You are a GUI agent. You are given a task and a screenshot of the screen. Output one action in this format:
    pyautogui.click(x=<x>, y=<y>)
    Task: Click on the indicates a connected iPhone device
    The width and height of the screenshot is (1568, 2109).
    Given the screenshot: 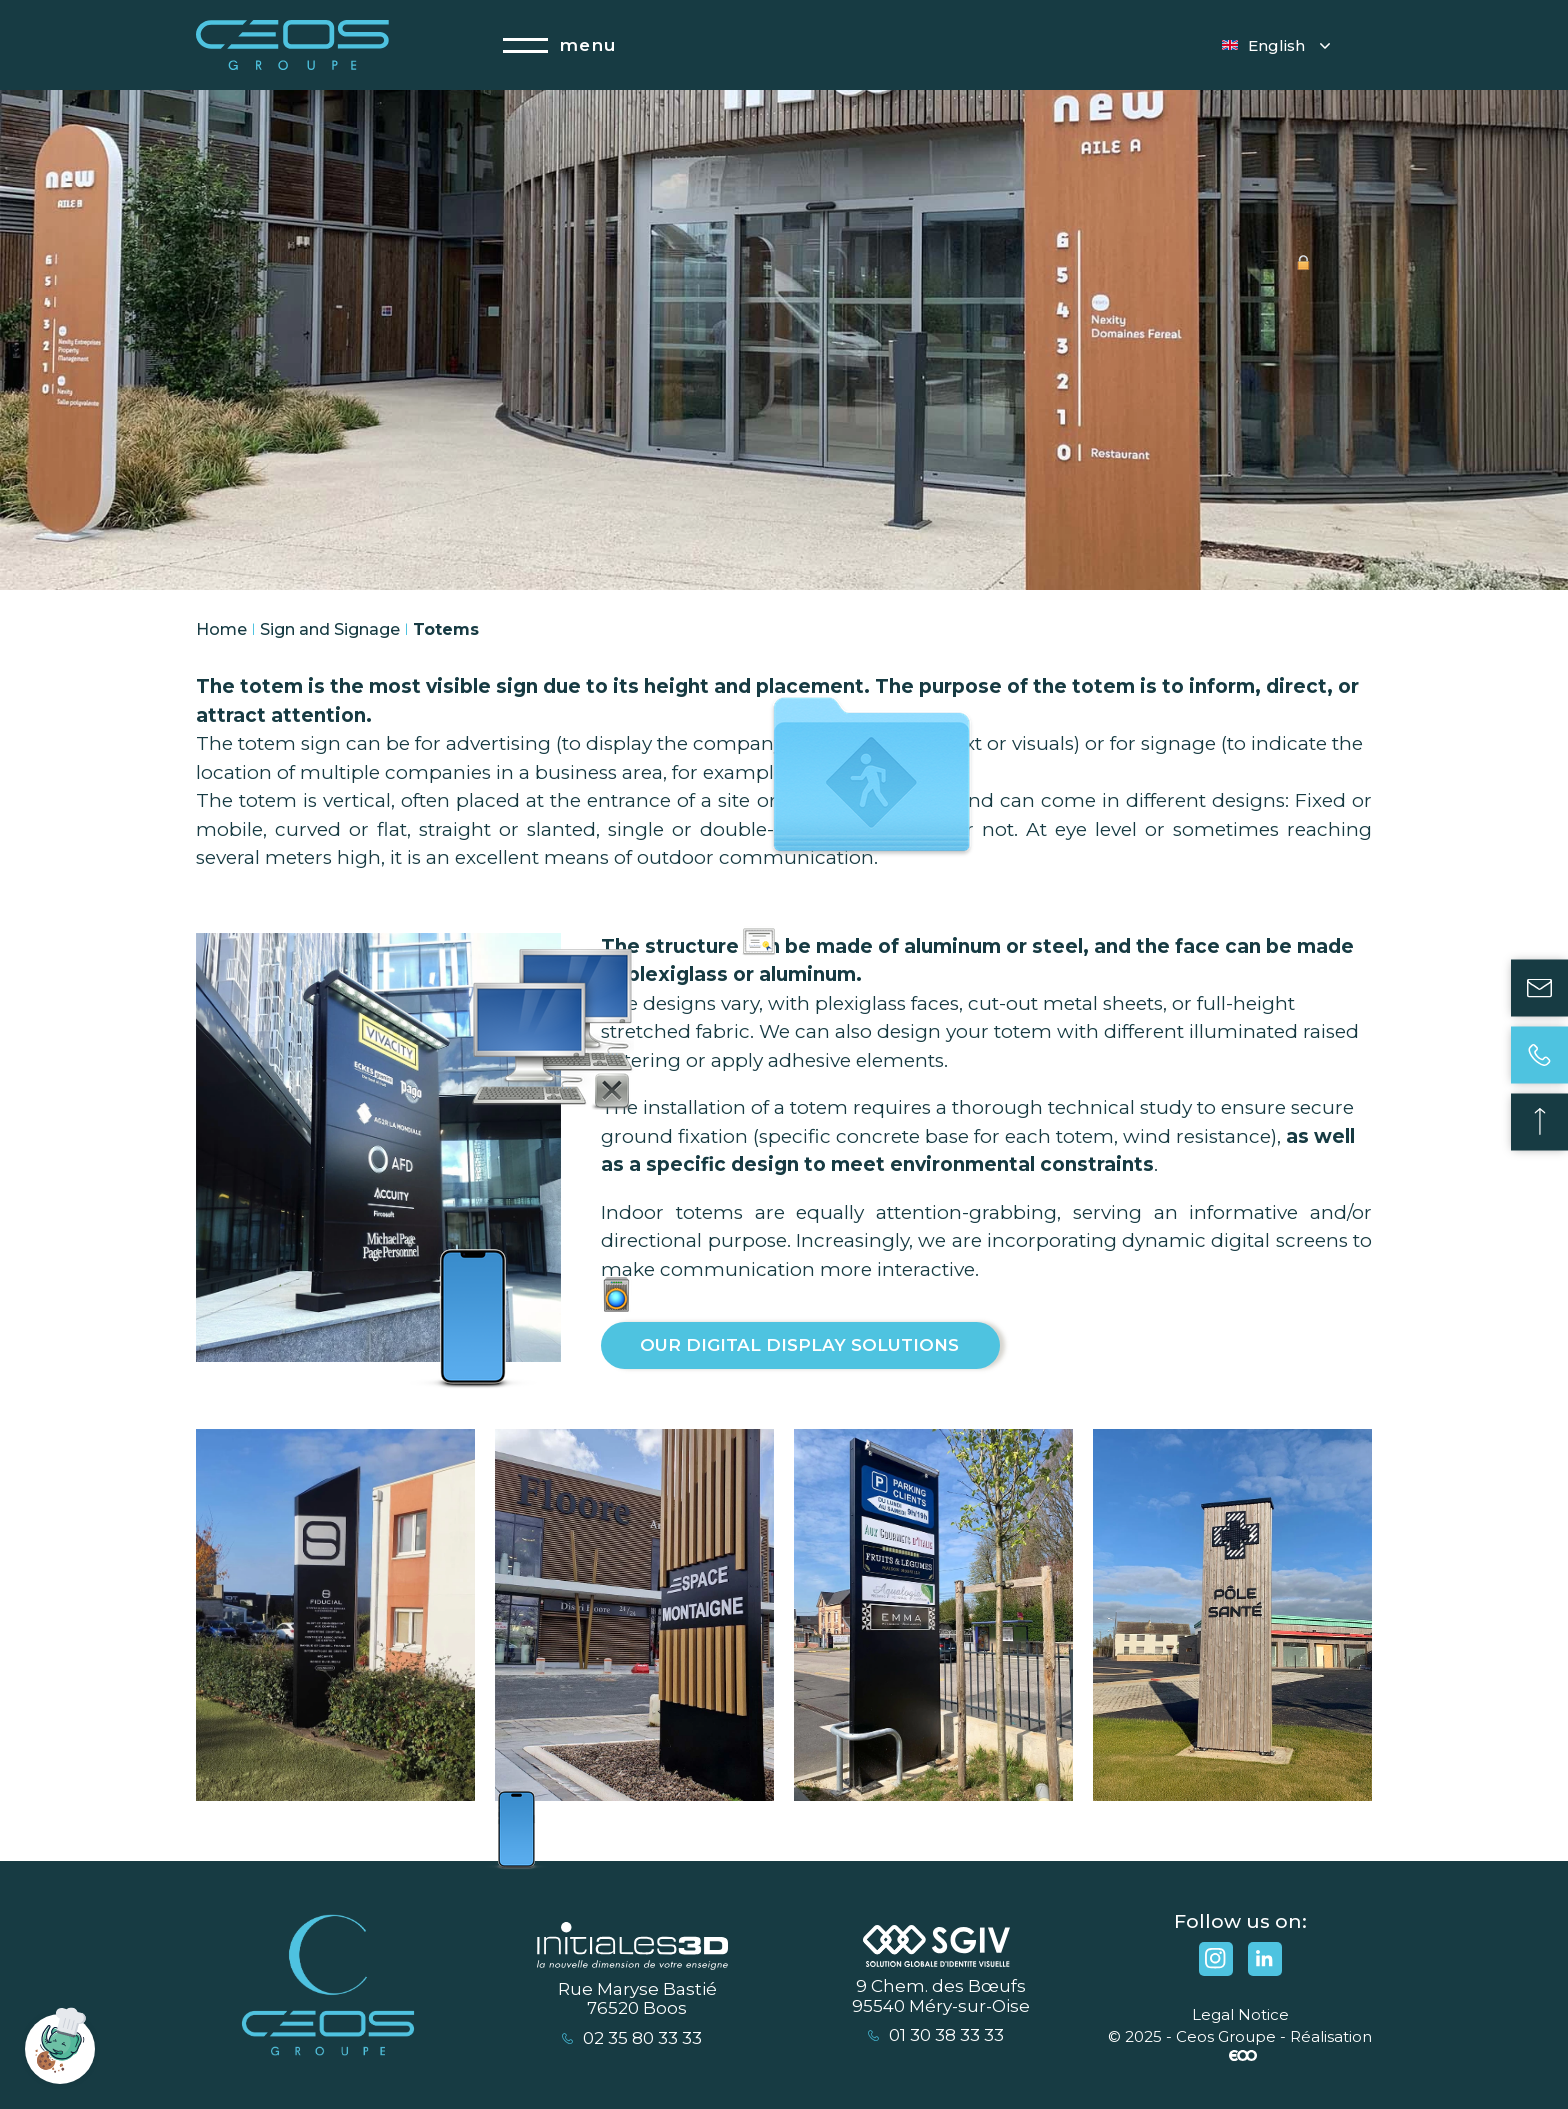 What is the action you would take?
    pyautogui.click(x=473, y=1319)
    